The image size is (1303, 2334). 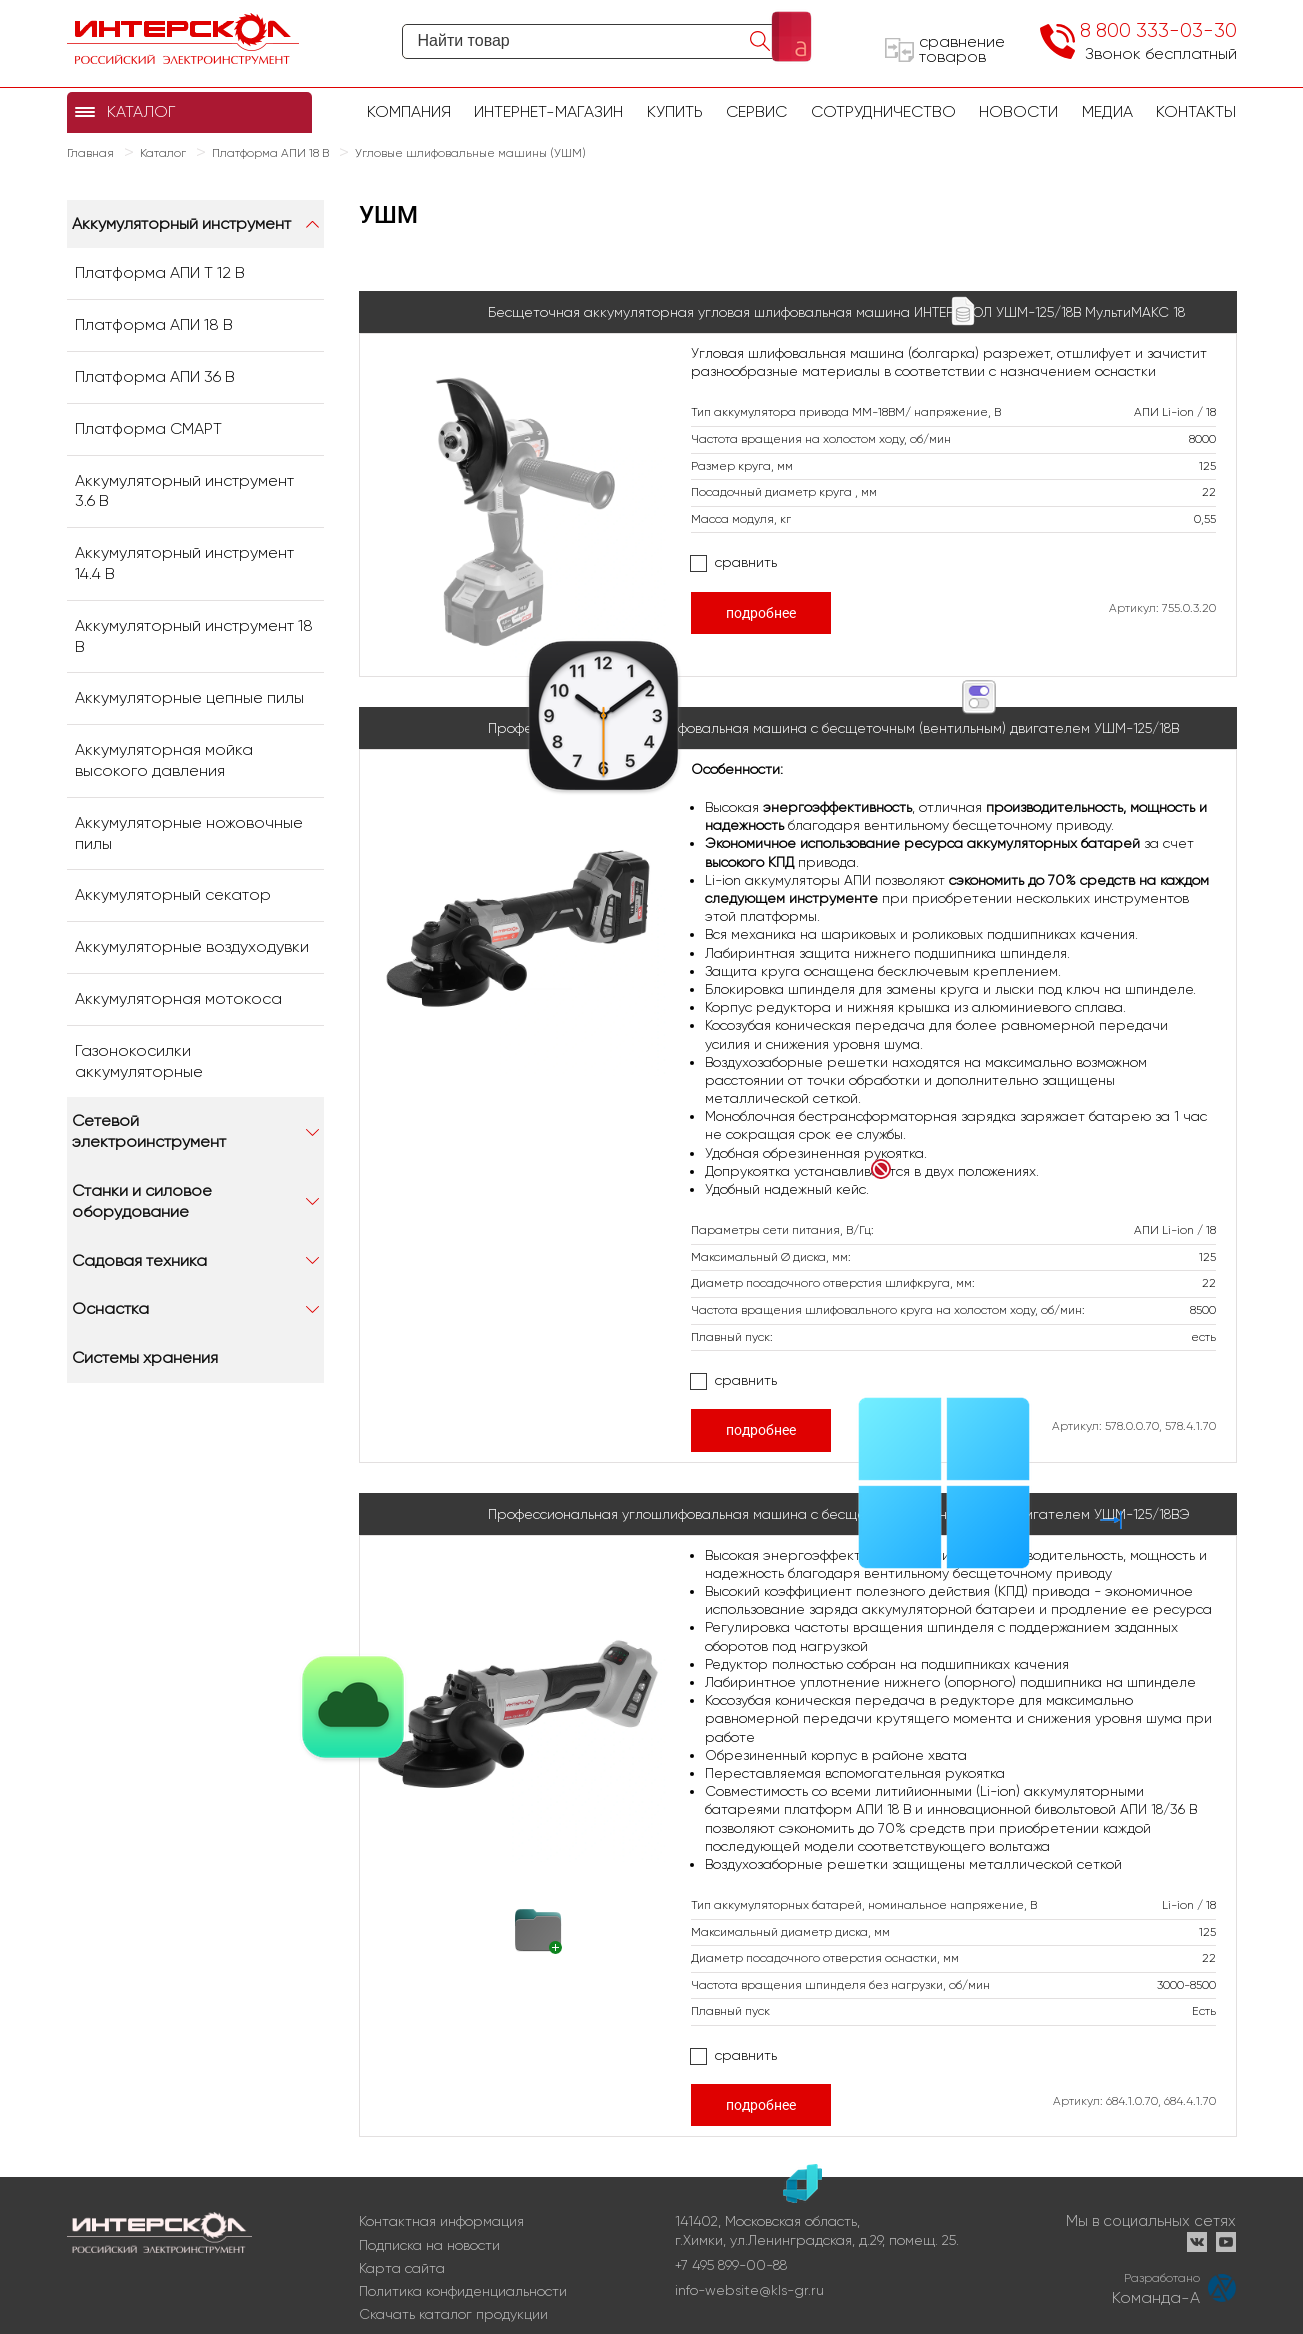 I want to click on open the dictionary app, so click(x=791, y=36).